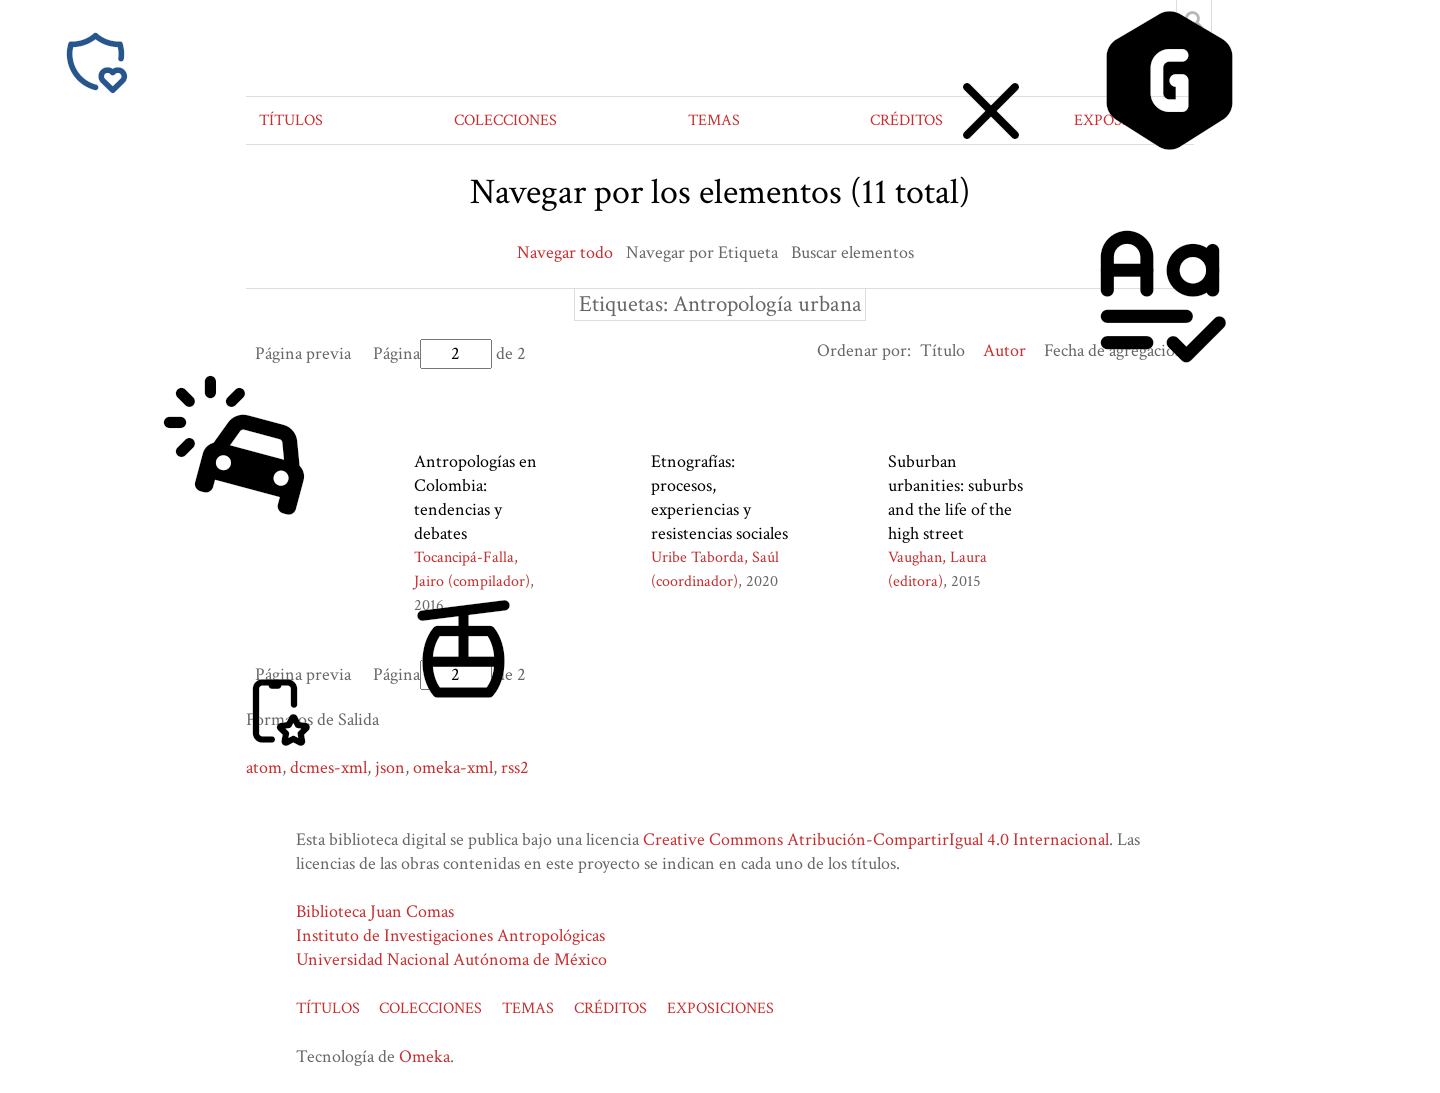 Image resolution: width=1440 pixels, height=1093 pixels. I want to click on google or g-suite related service, so click(1169, 80).